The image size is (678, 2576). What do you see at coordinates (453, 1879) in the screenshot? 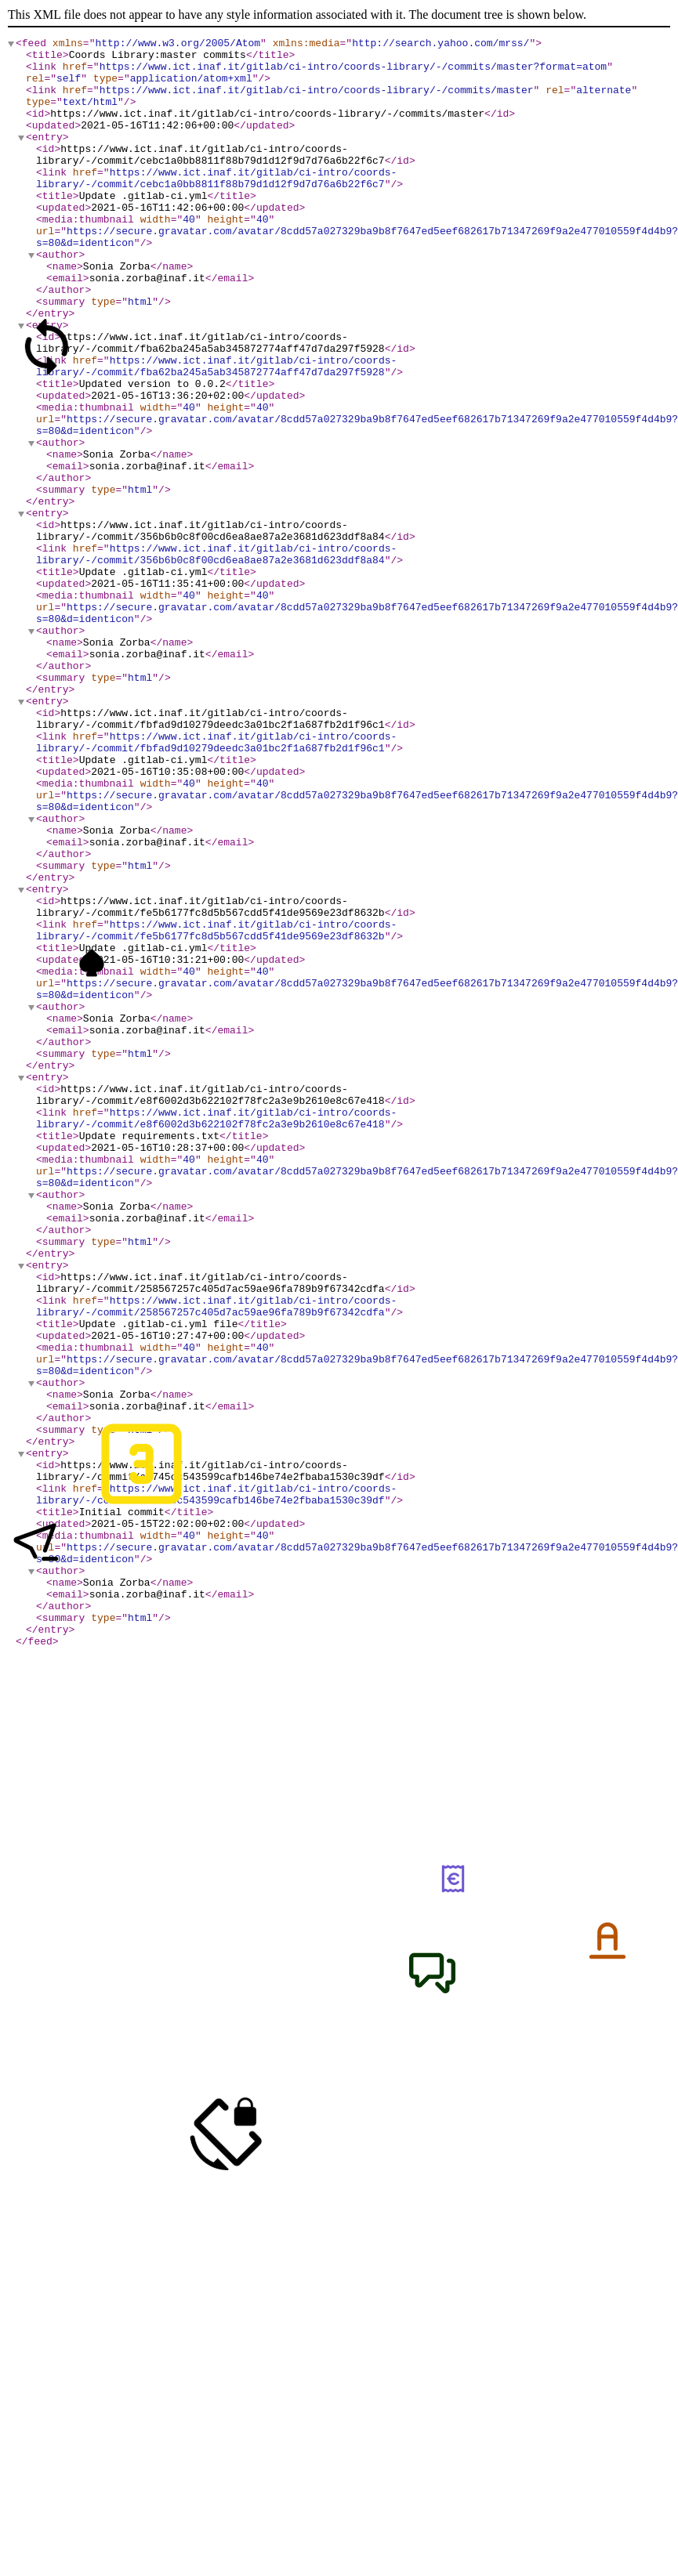
I see `view euro transaction receipt` at bounding box center [453, 1879].